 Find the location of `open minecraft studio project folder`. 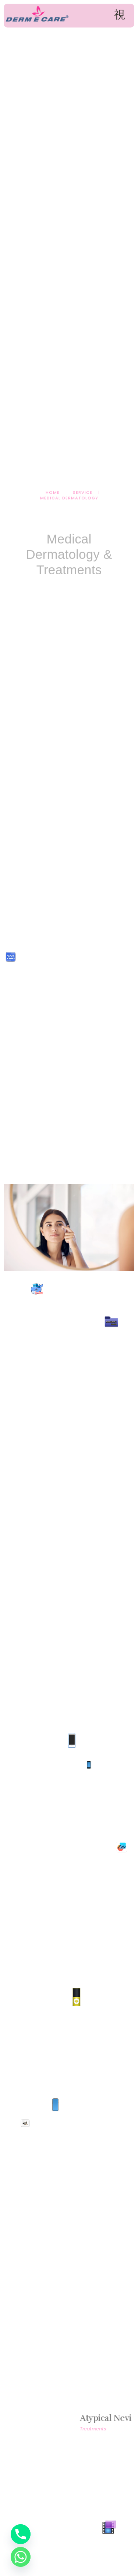

open minecraft studio project folder is located at coordinates (111, 1322).